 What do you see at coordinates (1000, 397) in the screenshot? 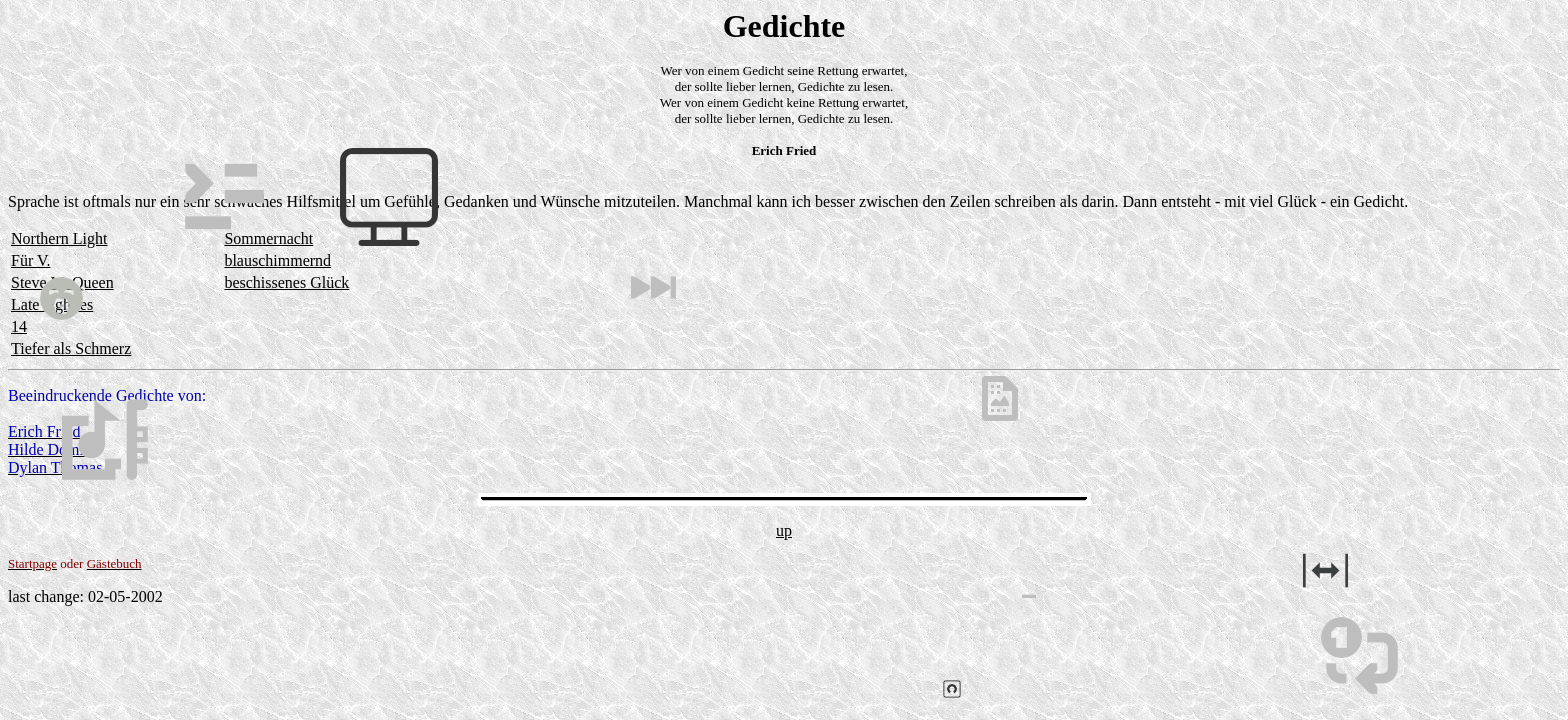
I see `spreadsheet file type indicator` at bounding box center [1000, 397].